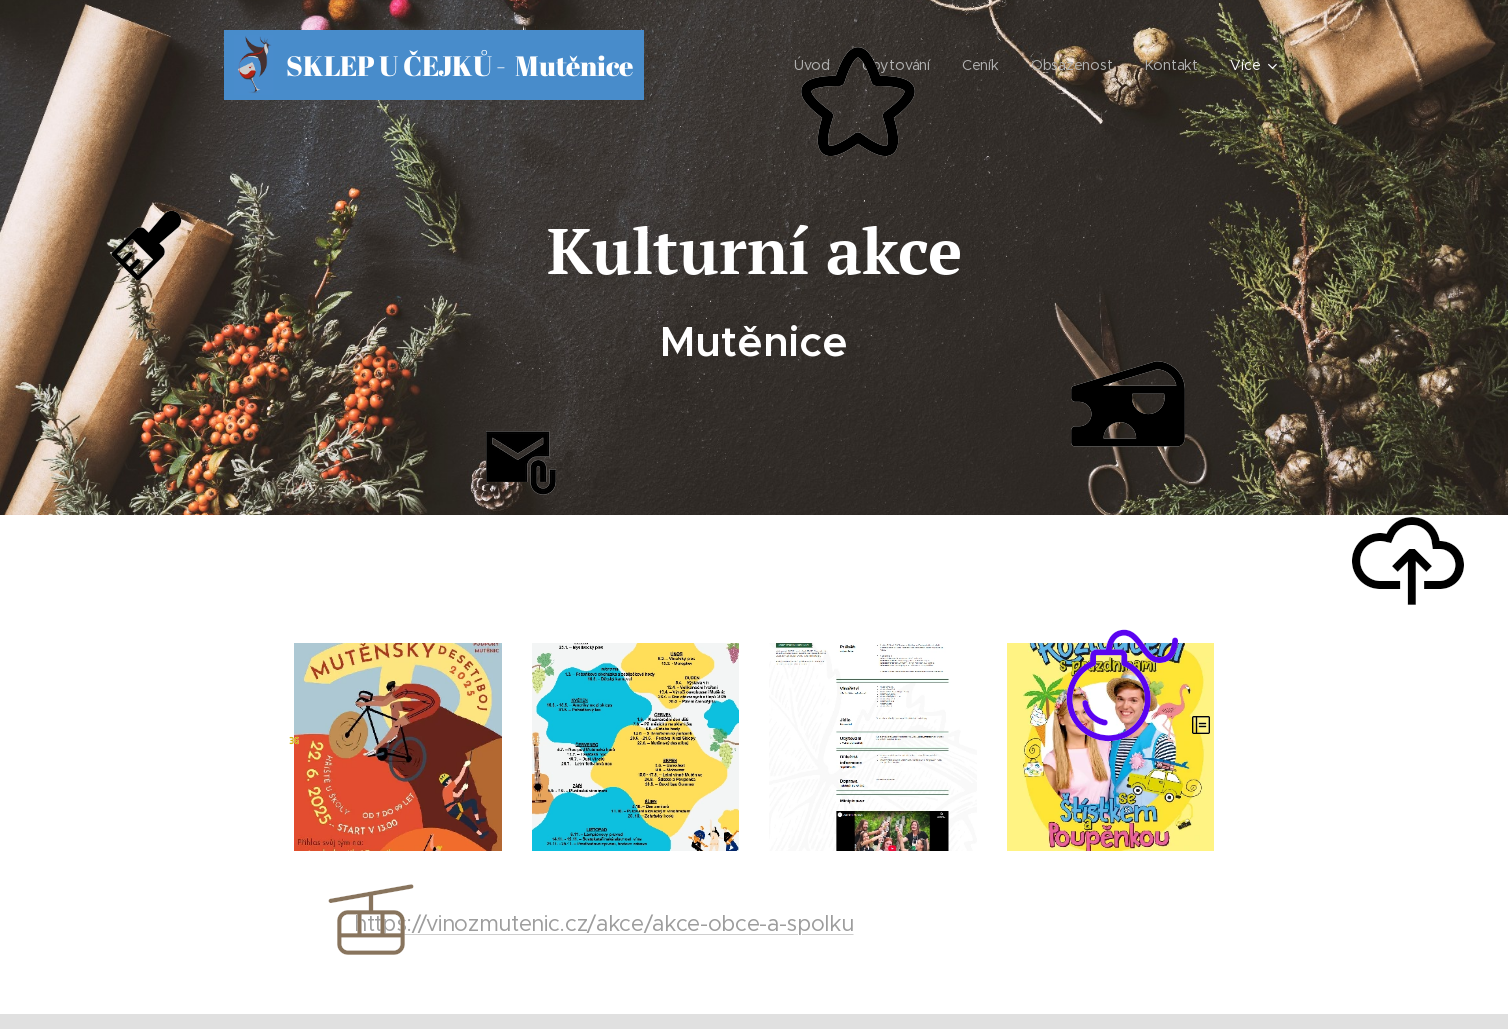 Image resolution: width=1508 pixels, height=1029 pixels. Describe the element at coordinates (147, 244) in the screenshot. I see `access painting or drawing tools` at that location.